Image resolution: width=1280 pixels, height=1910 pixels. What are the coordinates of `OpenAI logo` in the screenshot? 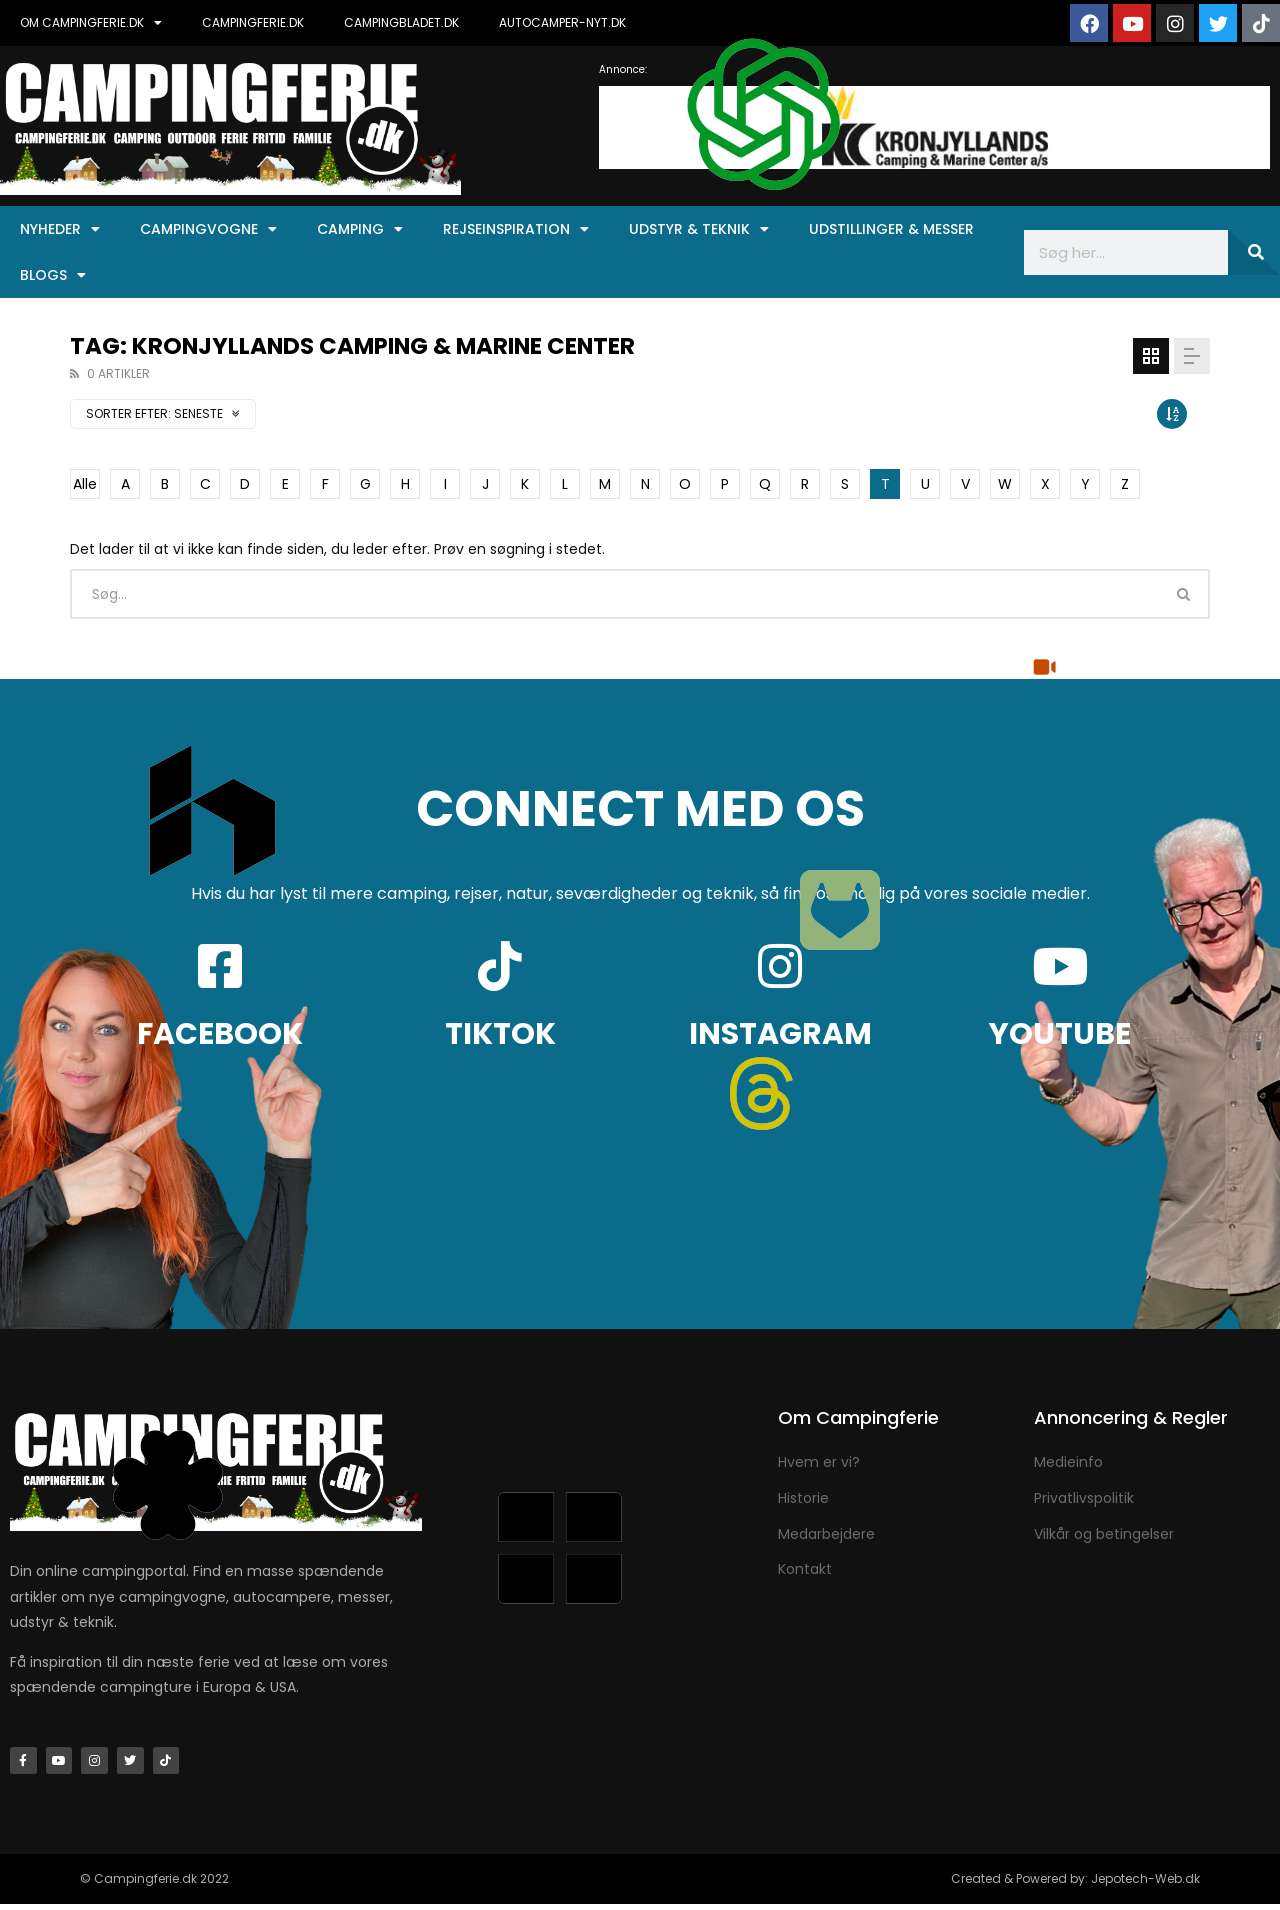 It's located at (763, 114).